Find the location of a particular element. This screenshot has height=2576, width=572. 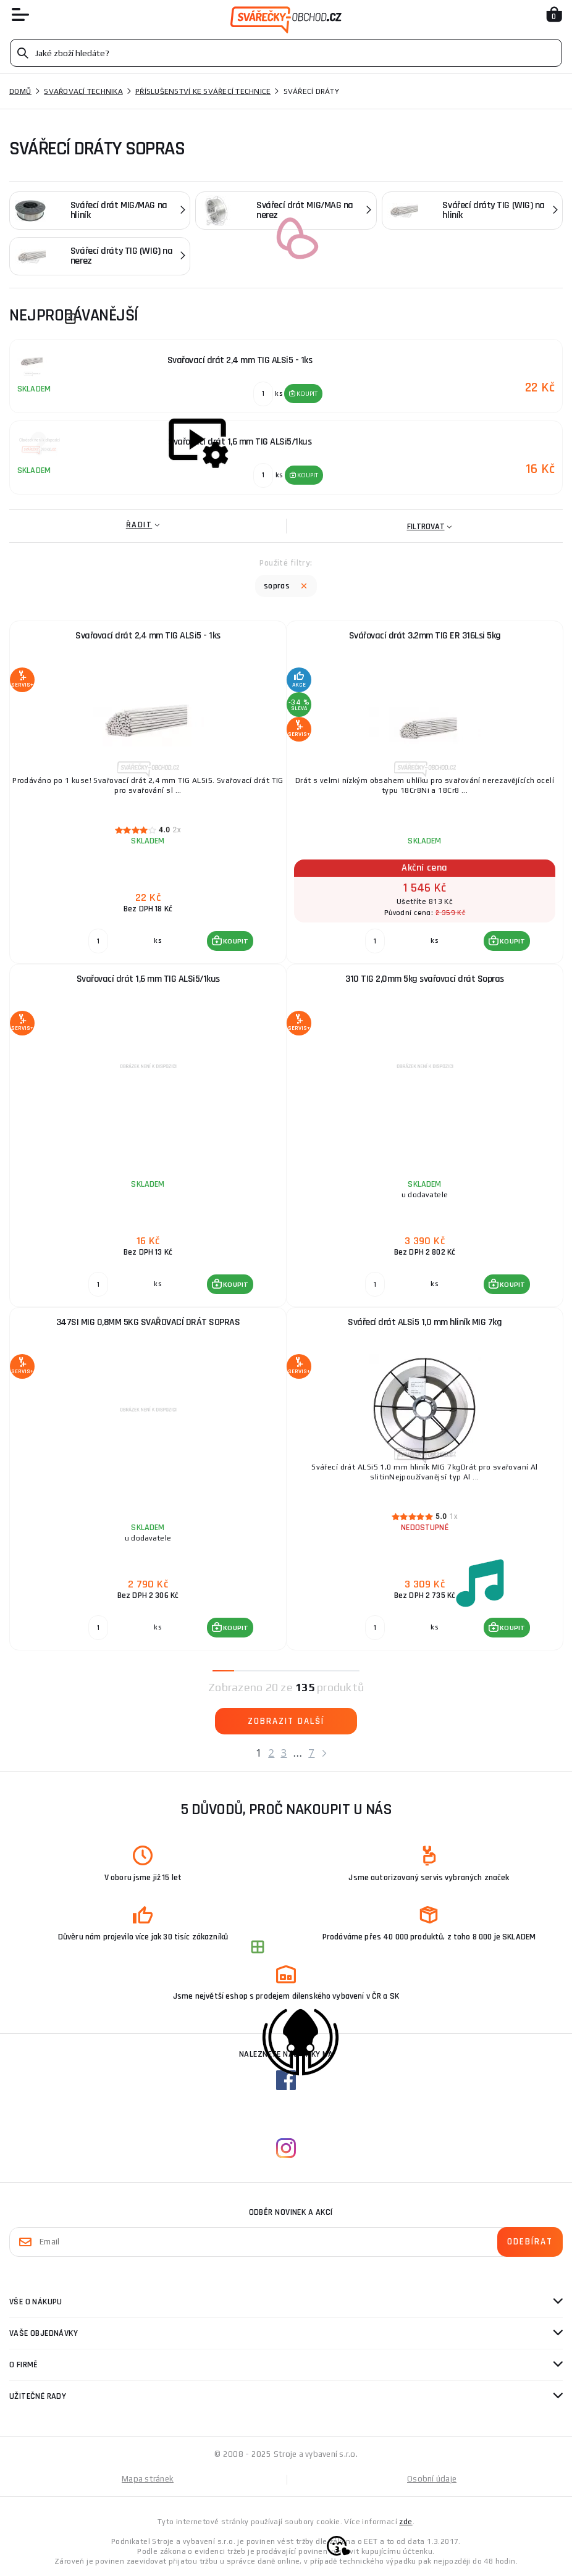

open GitKraken git client is located at coordinates (300, 2042).